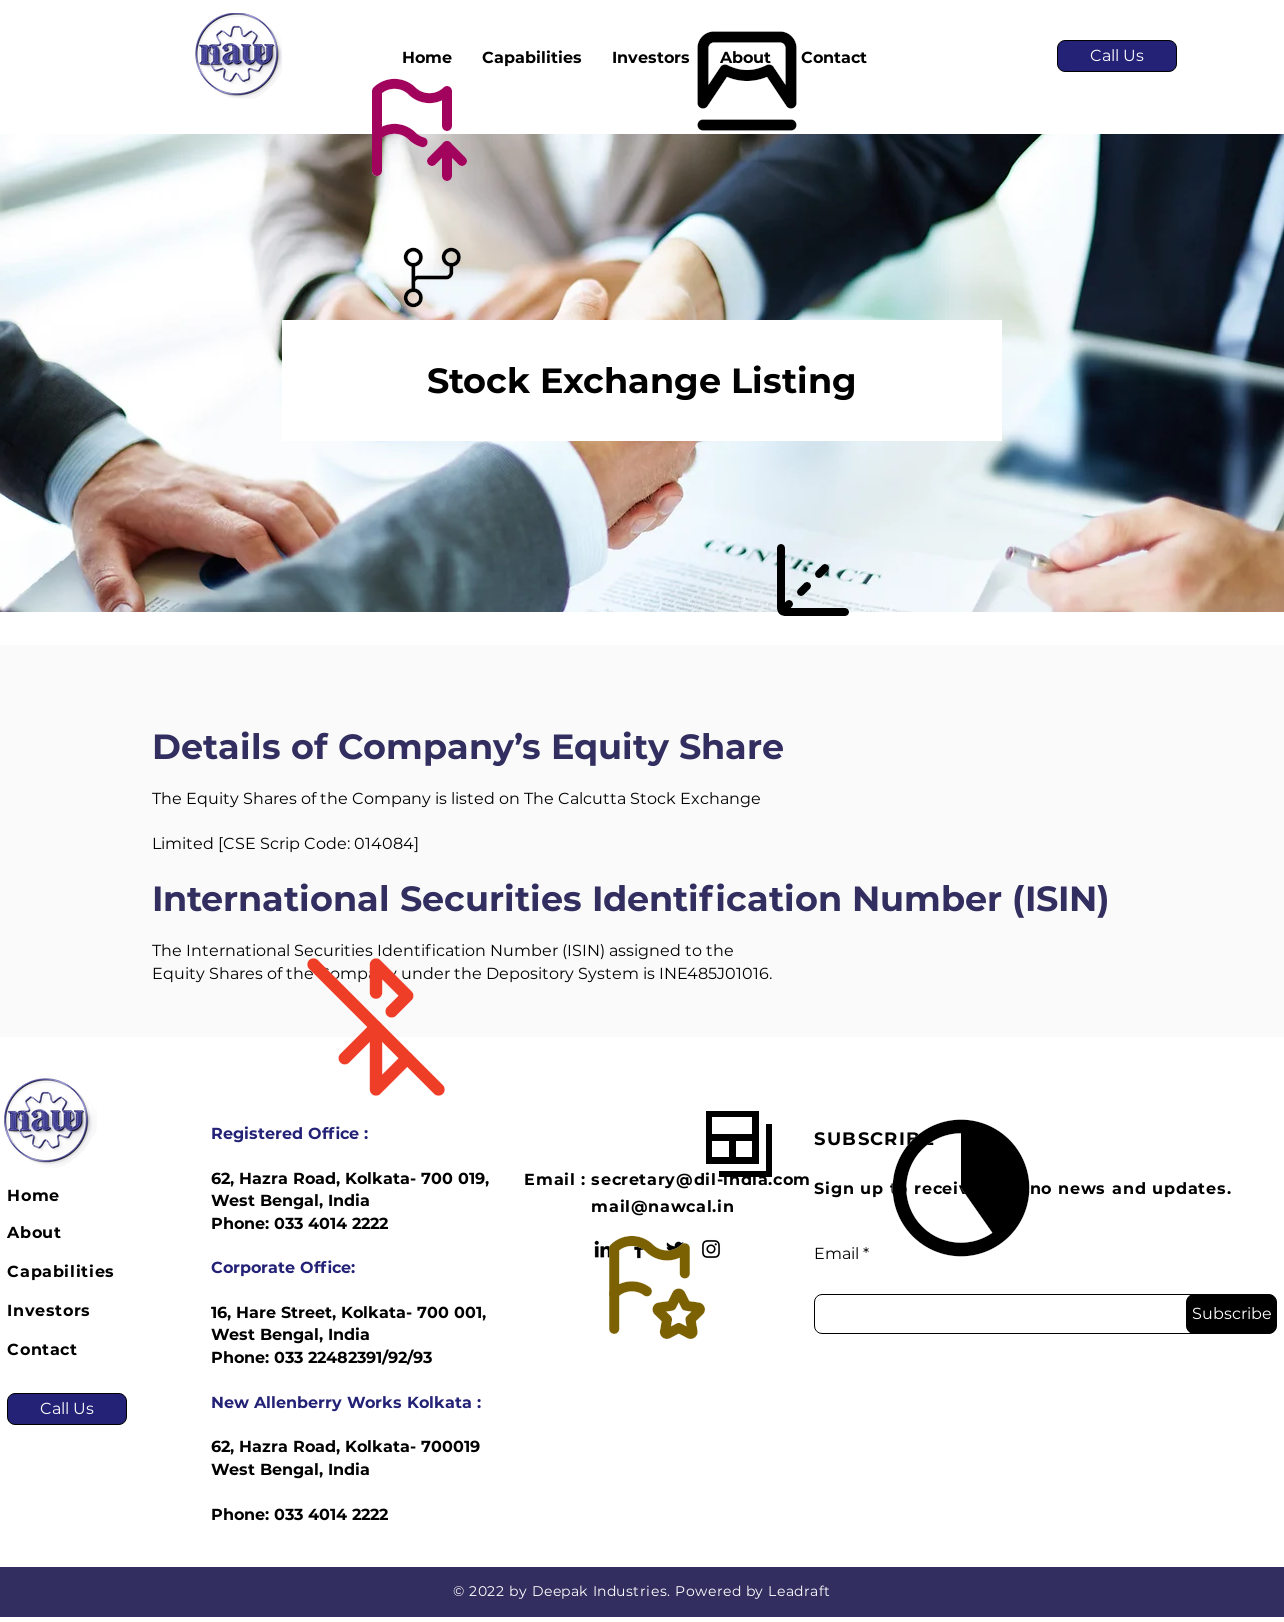 This screenshot has width=1284, height=1622. What do you see at coordinates (428, 277) in the screenshot?
I see `view repository branches` at bounding box center [428, 277].